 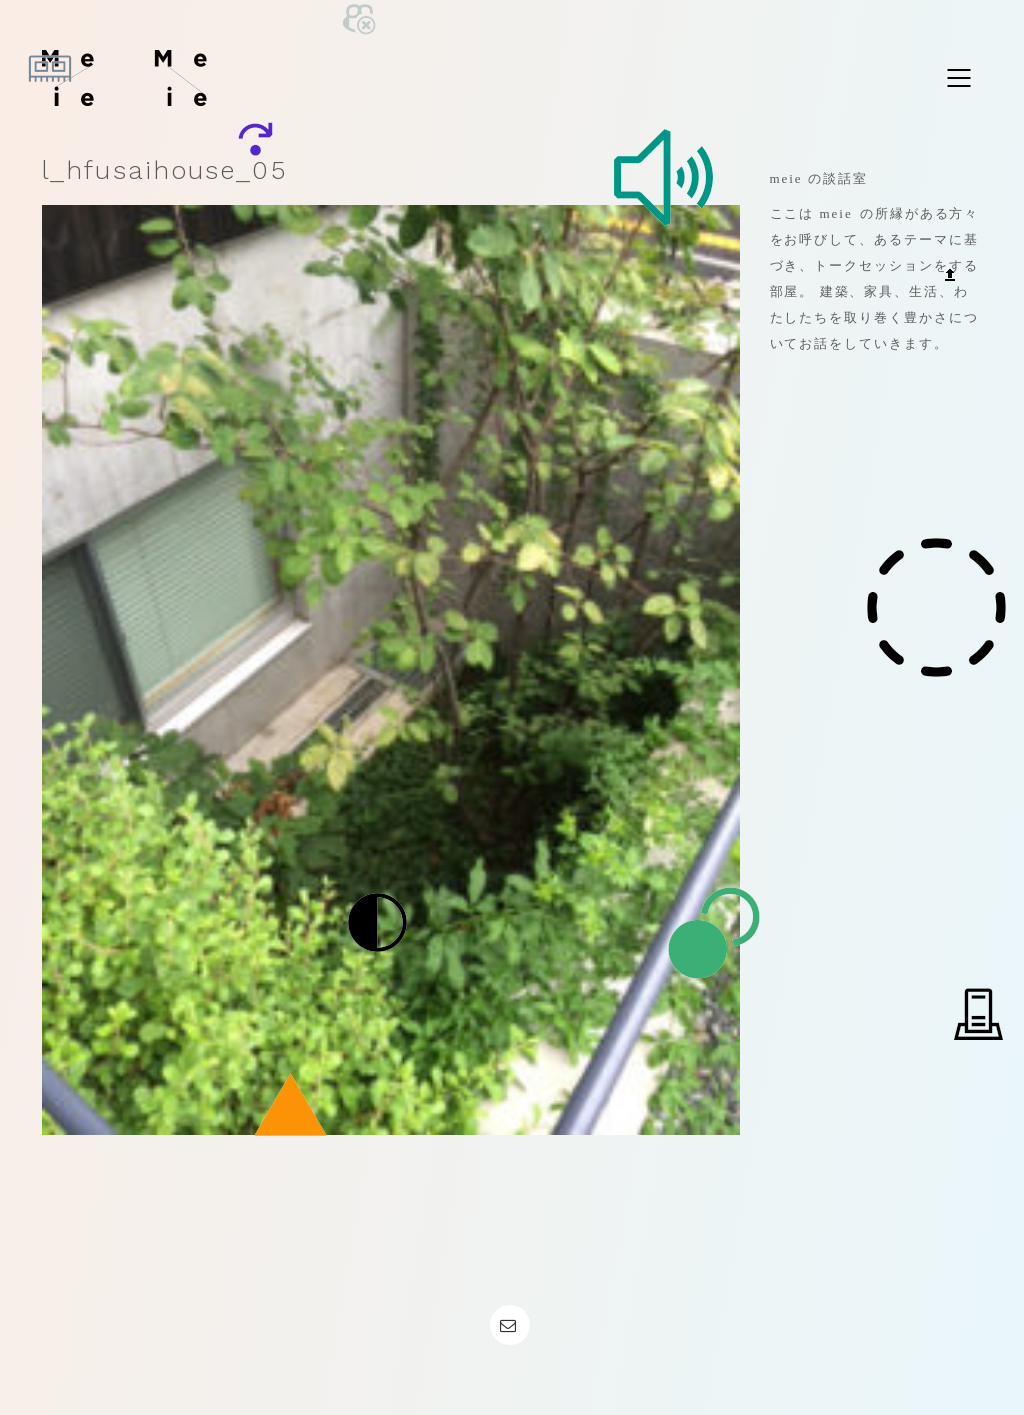 I want to click on github copilot is disconnected or unavailable, so click(x=359, y=18).